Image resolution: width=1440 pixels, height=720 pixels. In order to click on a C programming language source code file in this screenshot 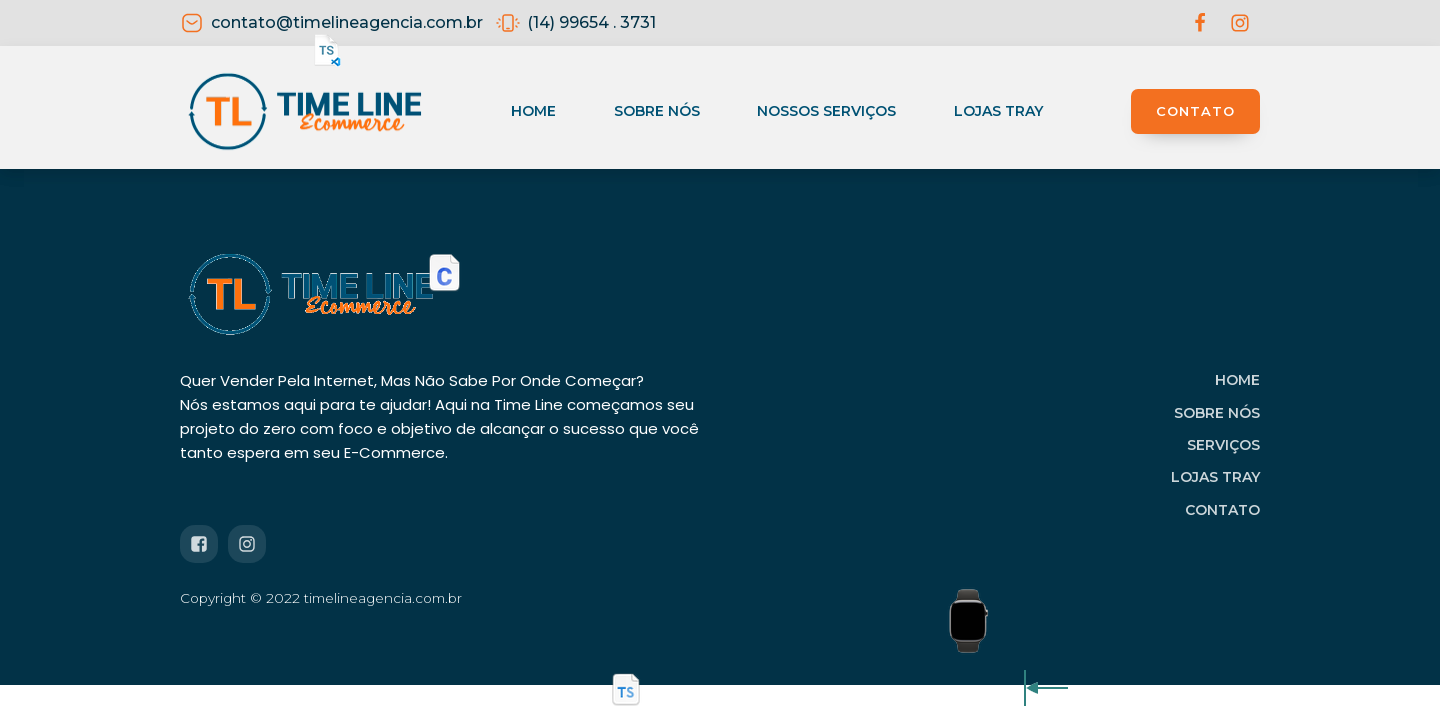, I will do `click(444, 272)`.